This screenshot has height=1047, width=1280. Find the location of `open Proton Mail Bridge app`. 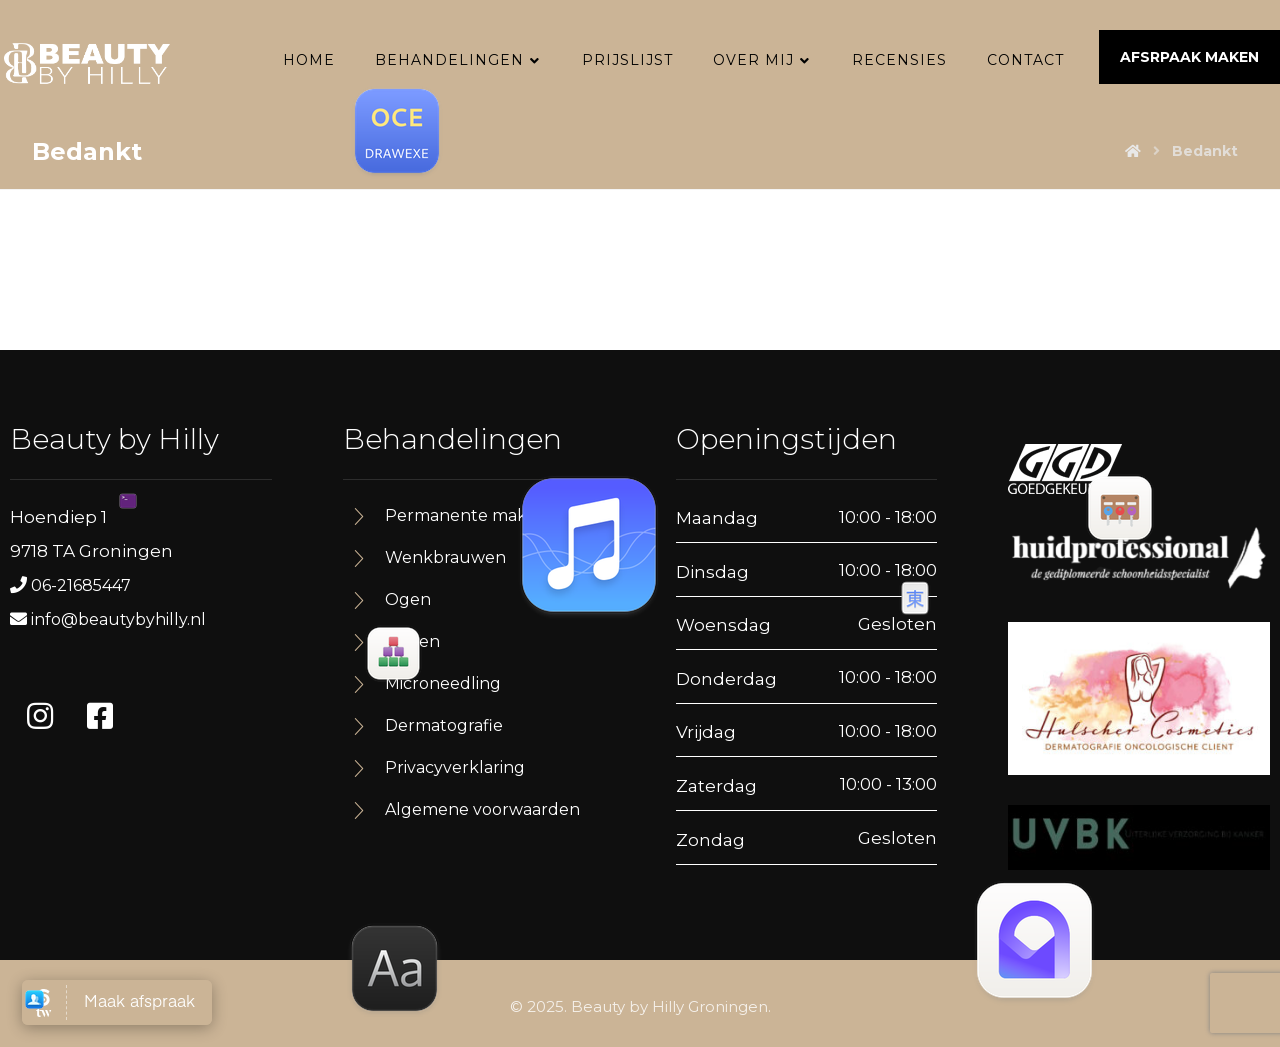

open Proton Mail Bridge app is located at coordinates (1034, 940).